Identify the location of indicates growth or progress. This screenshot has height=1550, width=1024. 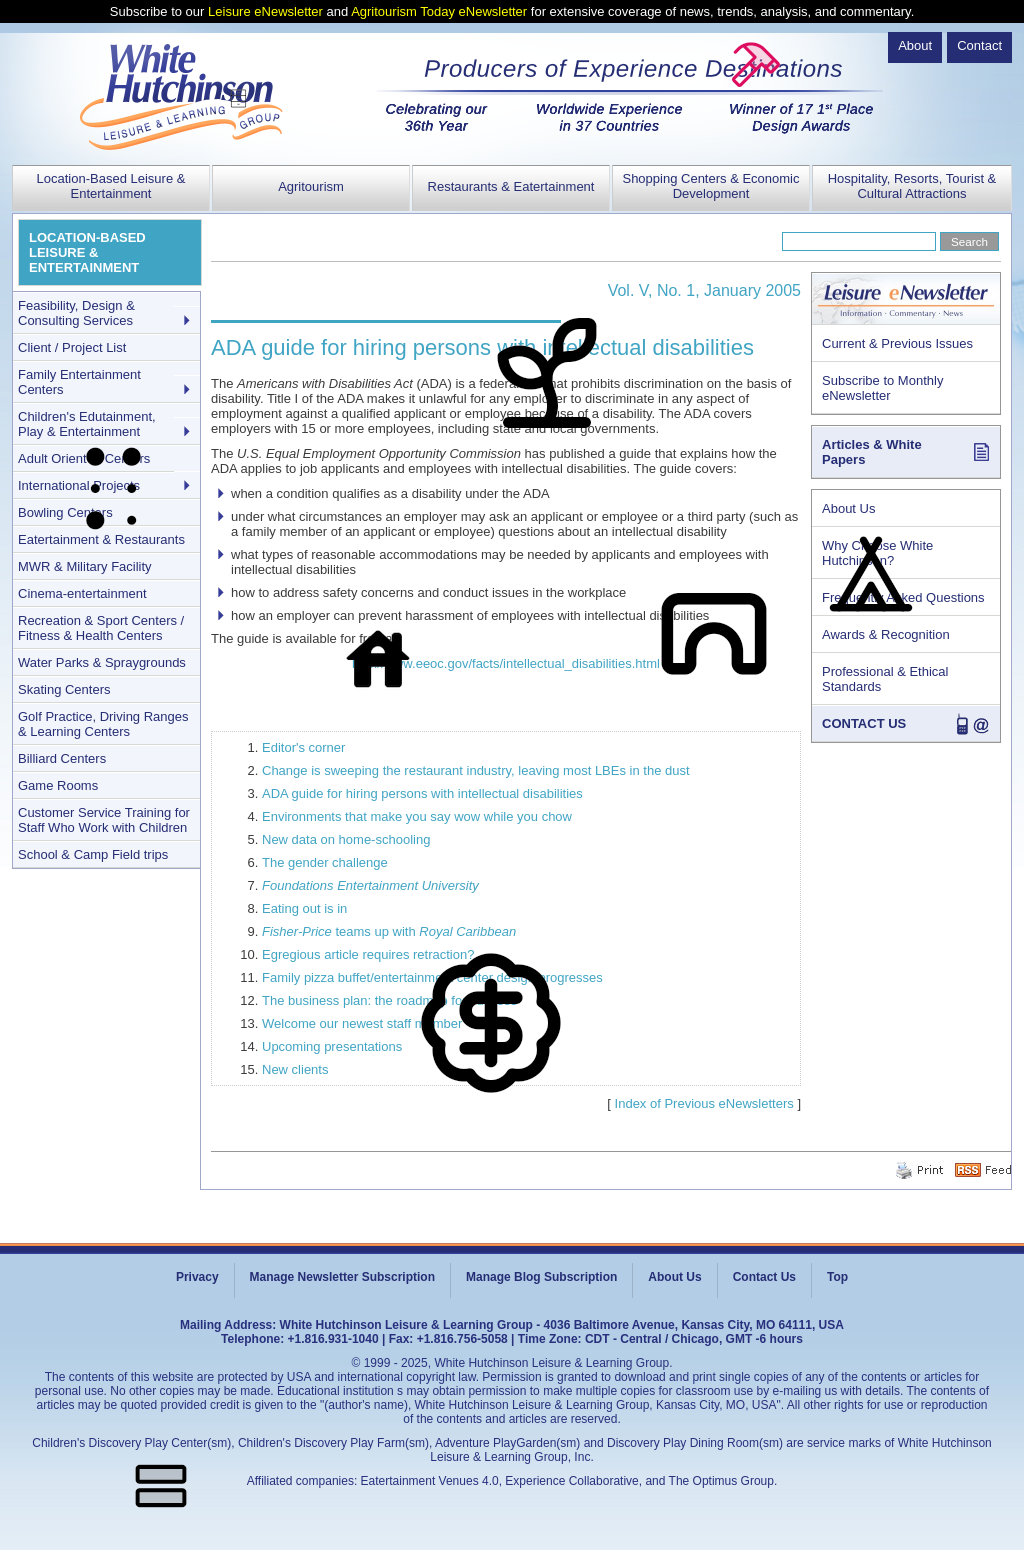
(547, 373).